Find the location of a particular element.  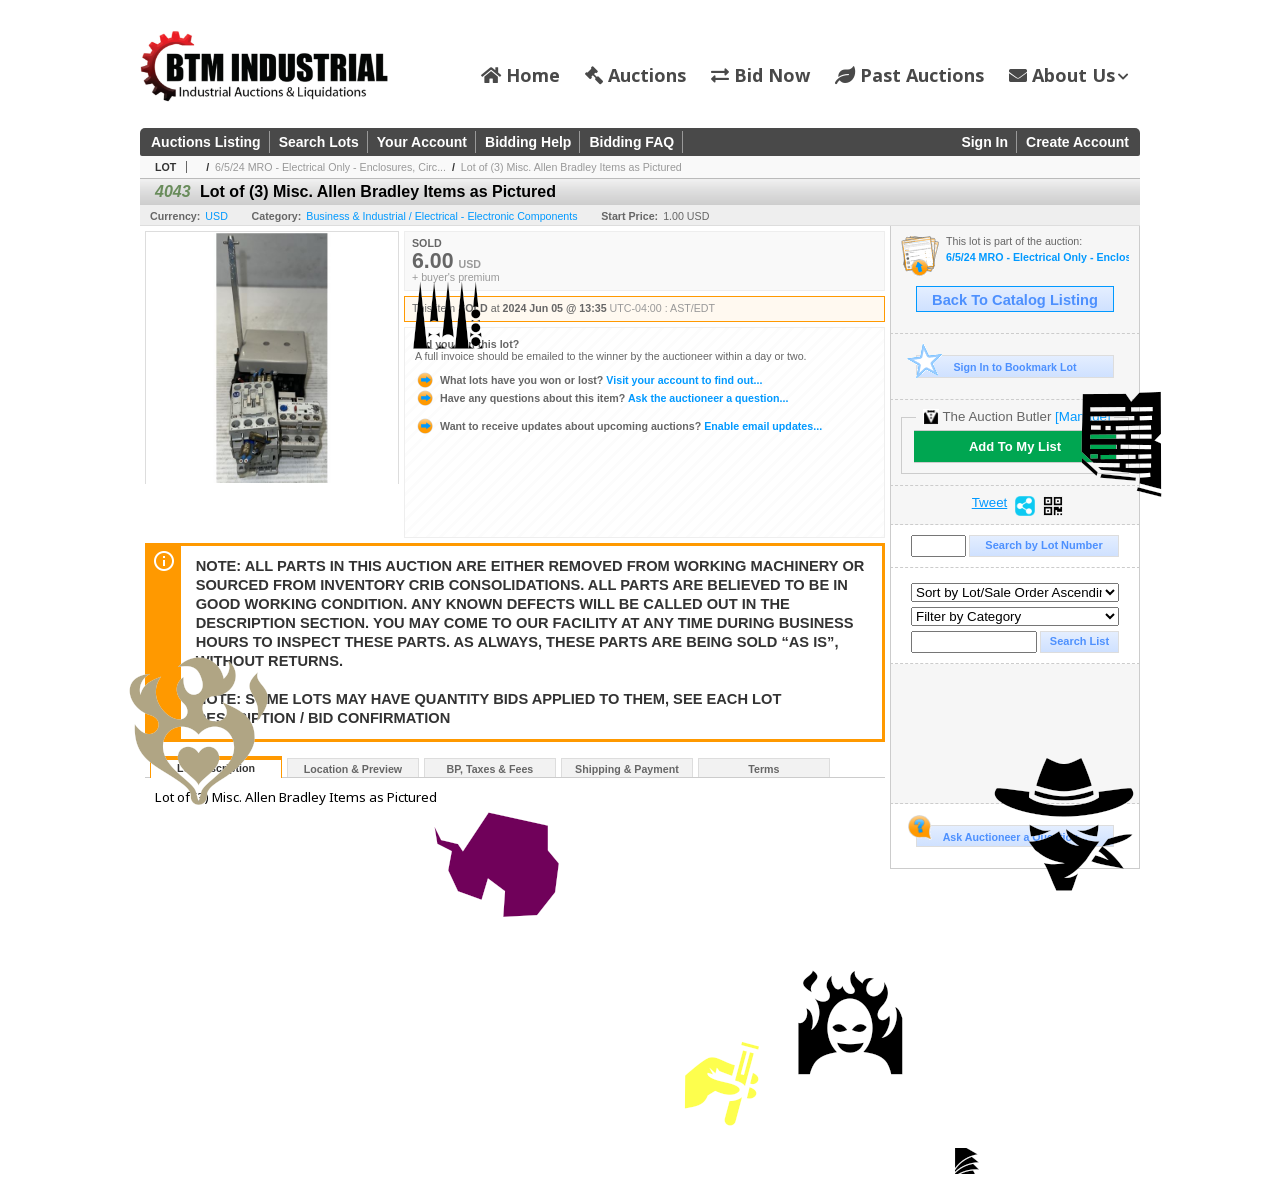

indicates outlaw or bandit character type is located at coordinates (1064, 822).